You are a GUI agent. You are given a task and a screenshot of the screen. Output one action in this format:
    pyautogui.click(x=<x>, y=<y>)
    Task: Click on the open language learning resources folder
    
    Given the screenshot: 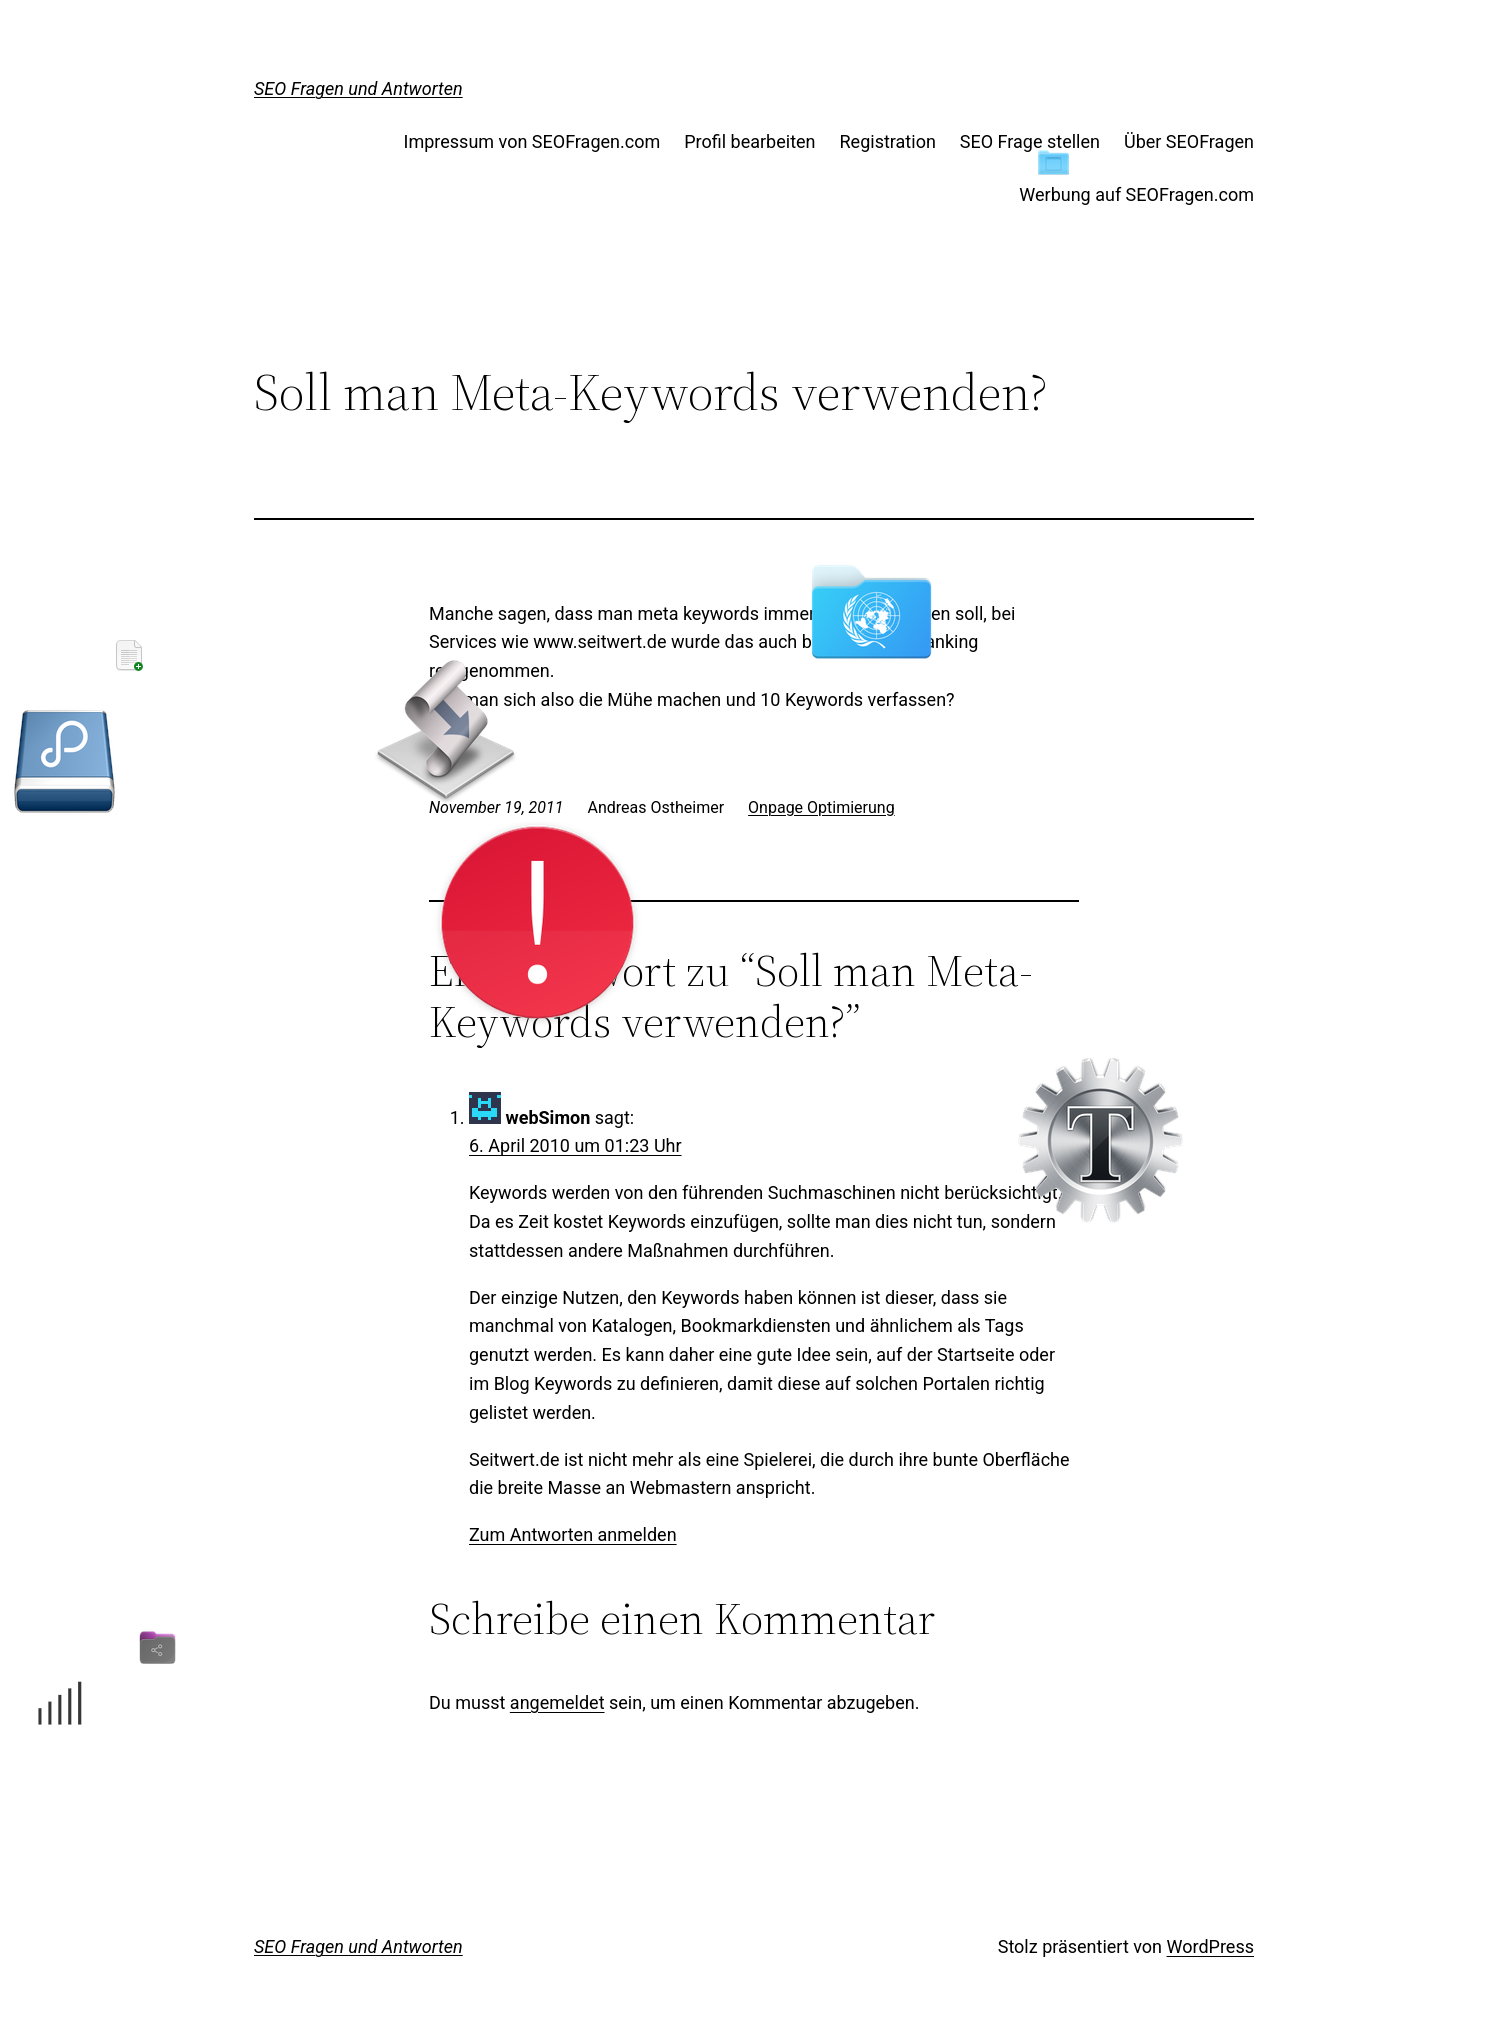 What is the action you would take?
    pyautogui.click(x=871, y=615)
    